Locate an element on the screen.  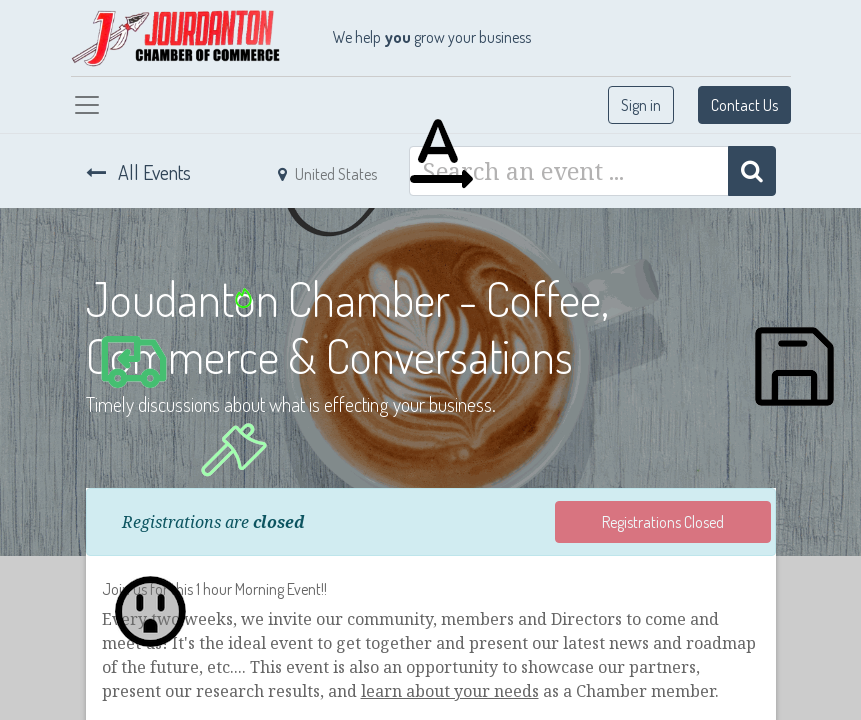
save current file or document is located at coordinates (794, 366).